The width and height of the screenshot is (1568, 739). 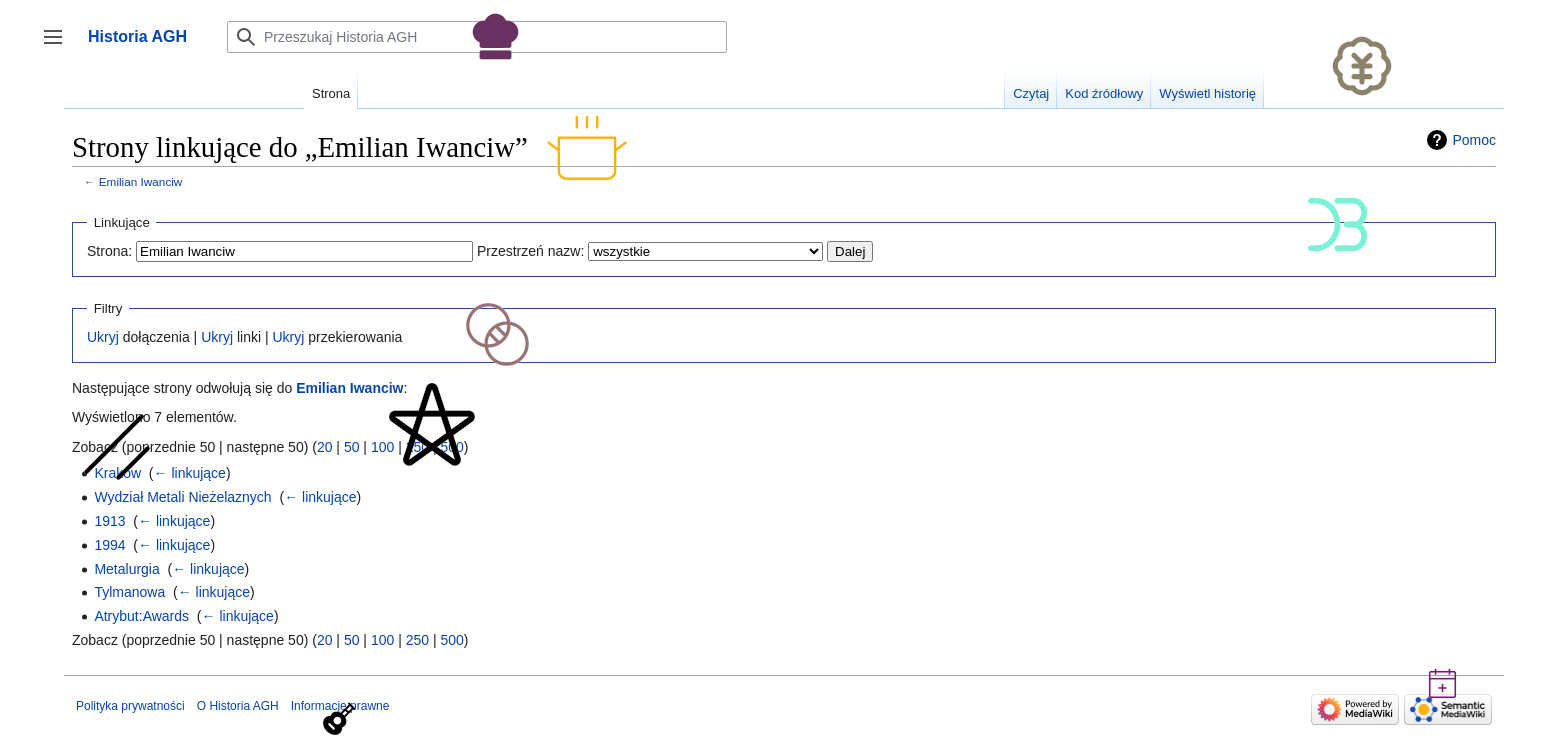 I want to click on browse recipes or cooking content, so click(x=495, y=36).